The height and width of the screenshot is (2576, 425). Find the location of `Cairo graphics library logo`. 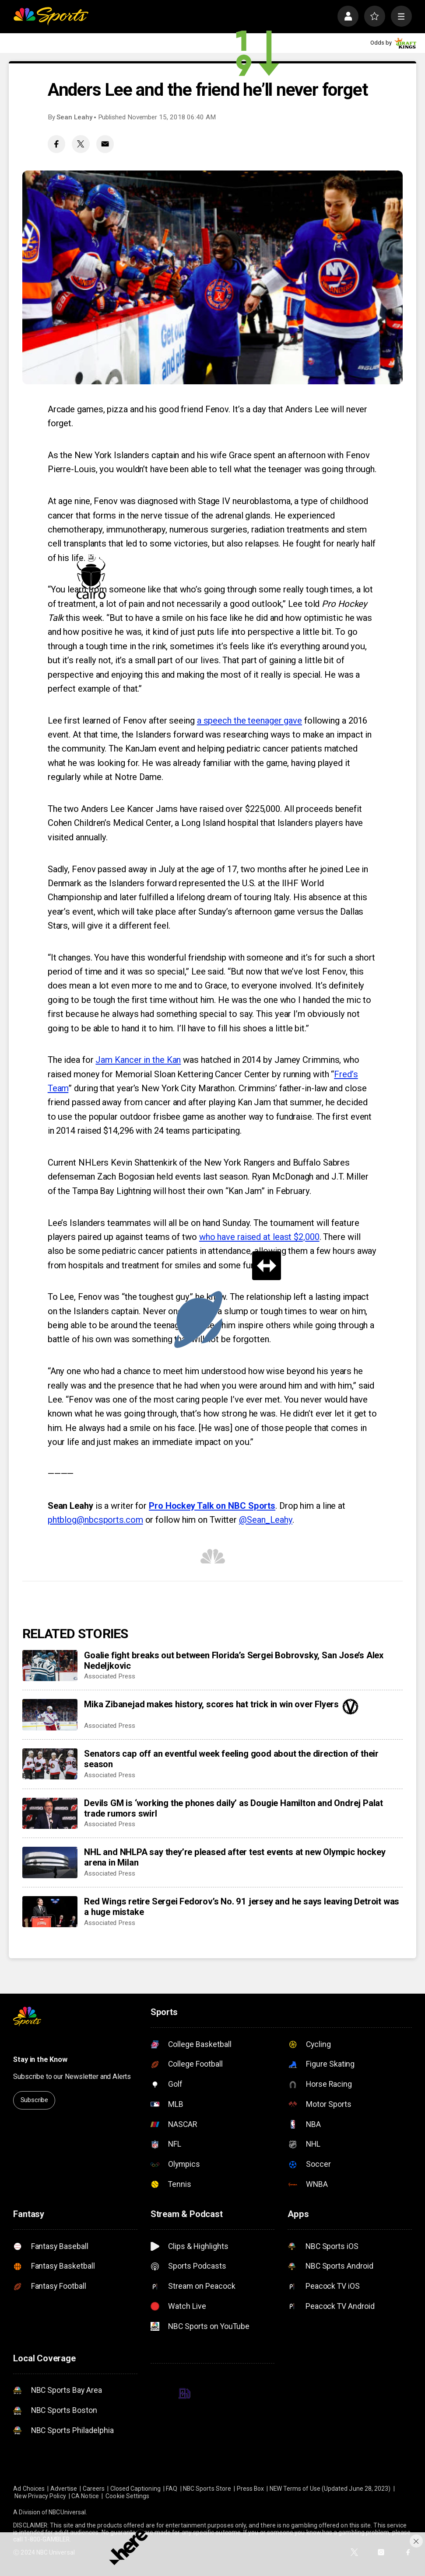

Cairo graphics library logo is located at coordinates (91, 577).